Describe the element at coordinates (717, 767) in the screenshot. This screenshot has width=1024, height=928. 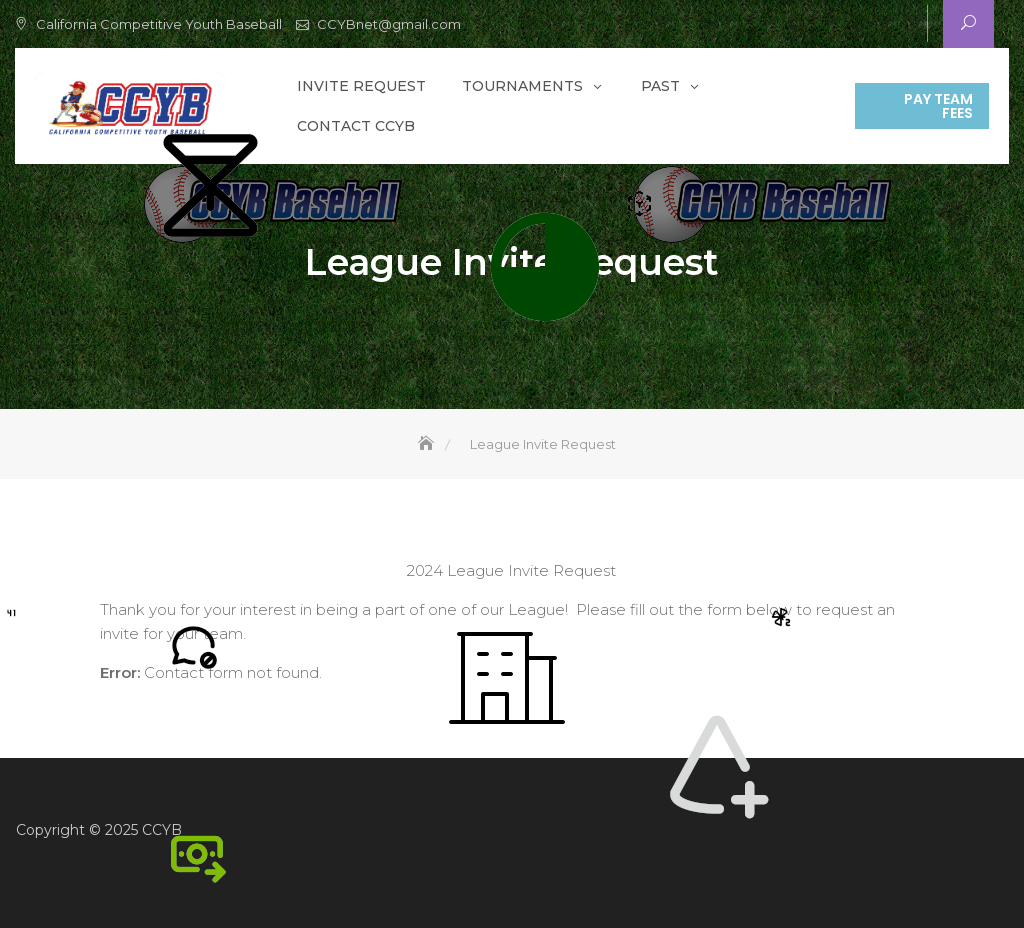
I see `add a new cone or marker` at that location.